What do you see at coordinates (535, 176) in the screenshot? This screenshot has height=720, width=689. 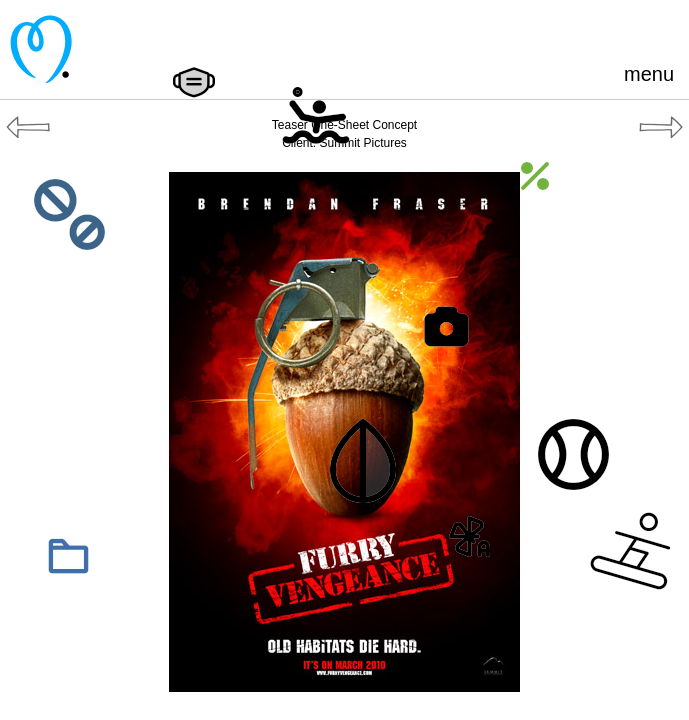 I see `view discount or sale information` at bounding box center [535, 176].